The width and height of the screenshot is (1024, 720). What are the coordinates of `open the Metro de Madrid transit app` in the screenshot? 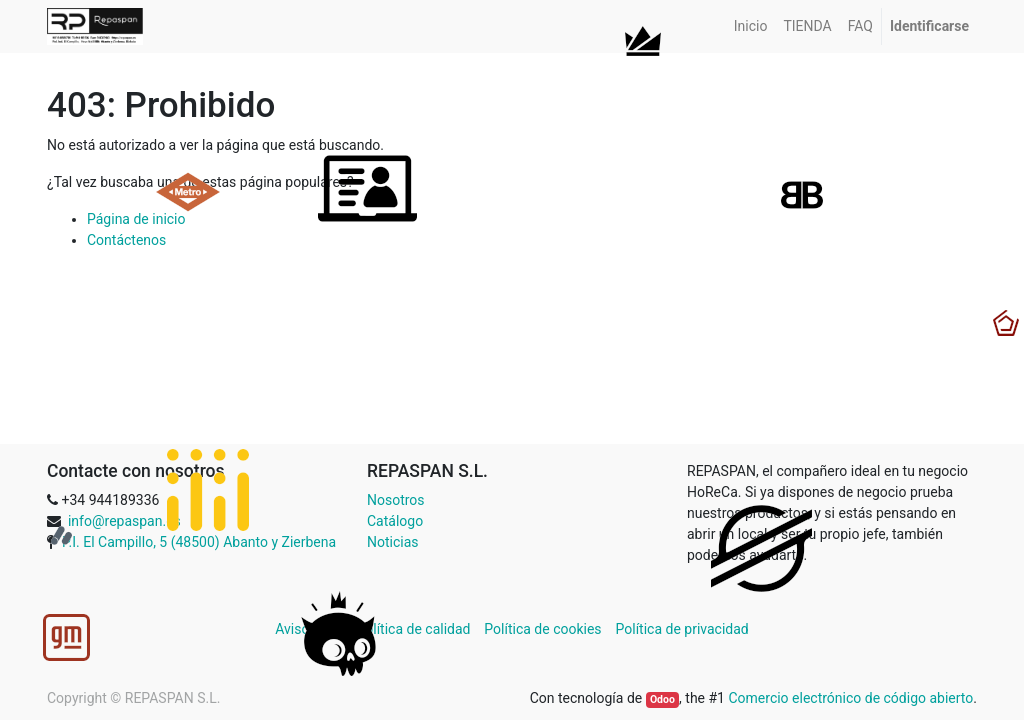 It's located at (188, 192).